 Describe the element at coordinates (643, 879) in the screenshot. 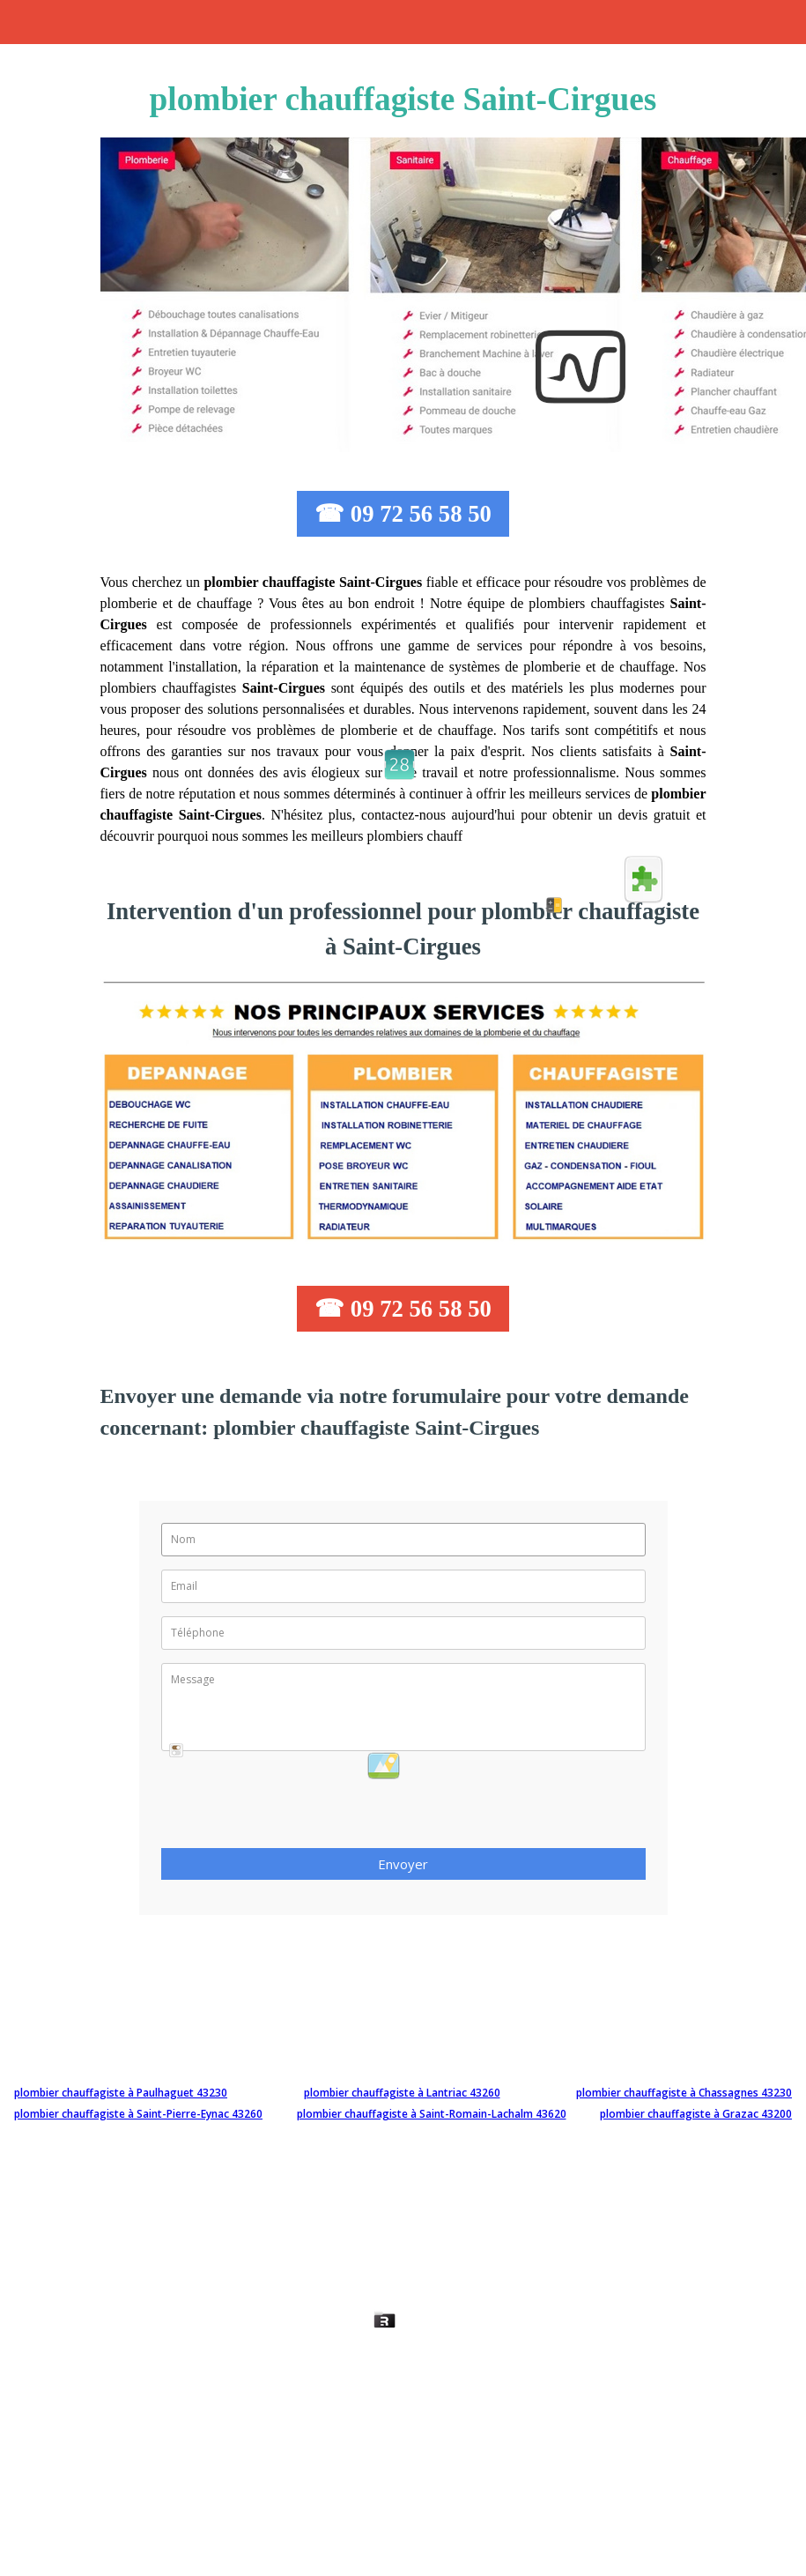

I see `extension or plugin file type` at that location.